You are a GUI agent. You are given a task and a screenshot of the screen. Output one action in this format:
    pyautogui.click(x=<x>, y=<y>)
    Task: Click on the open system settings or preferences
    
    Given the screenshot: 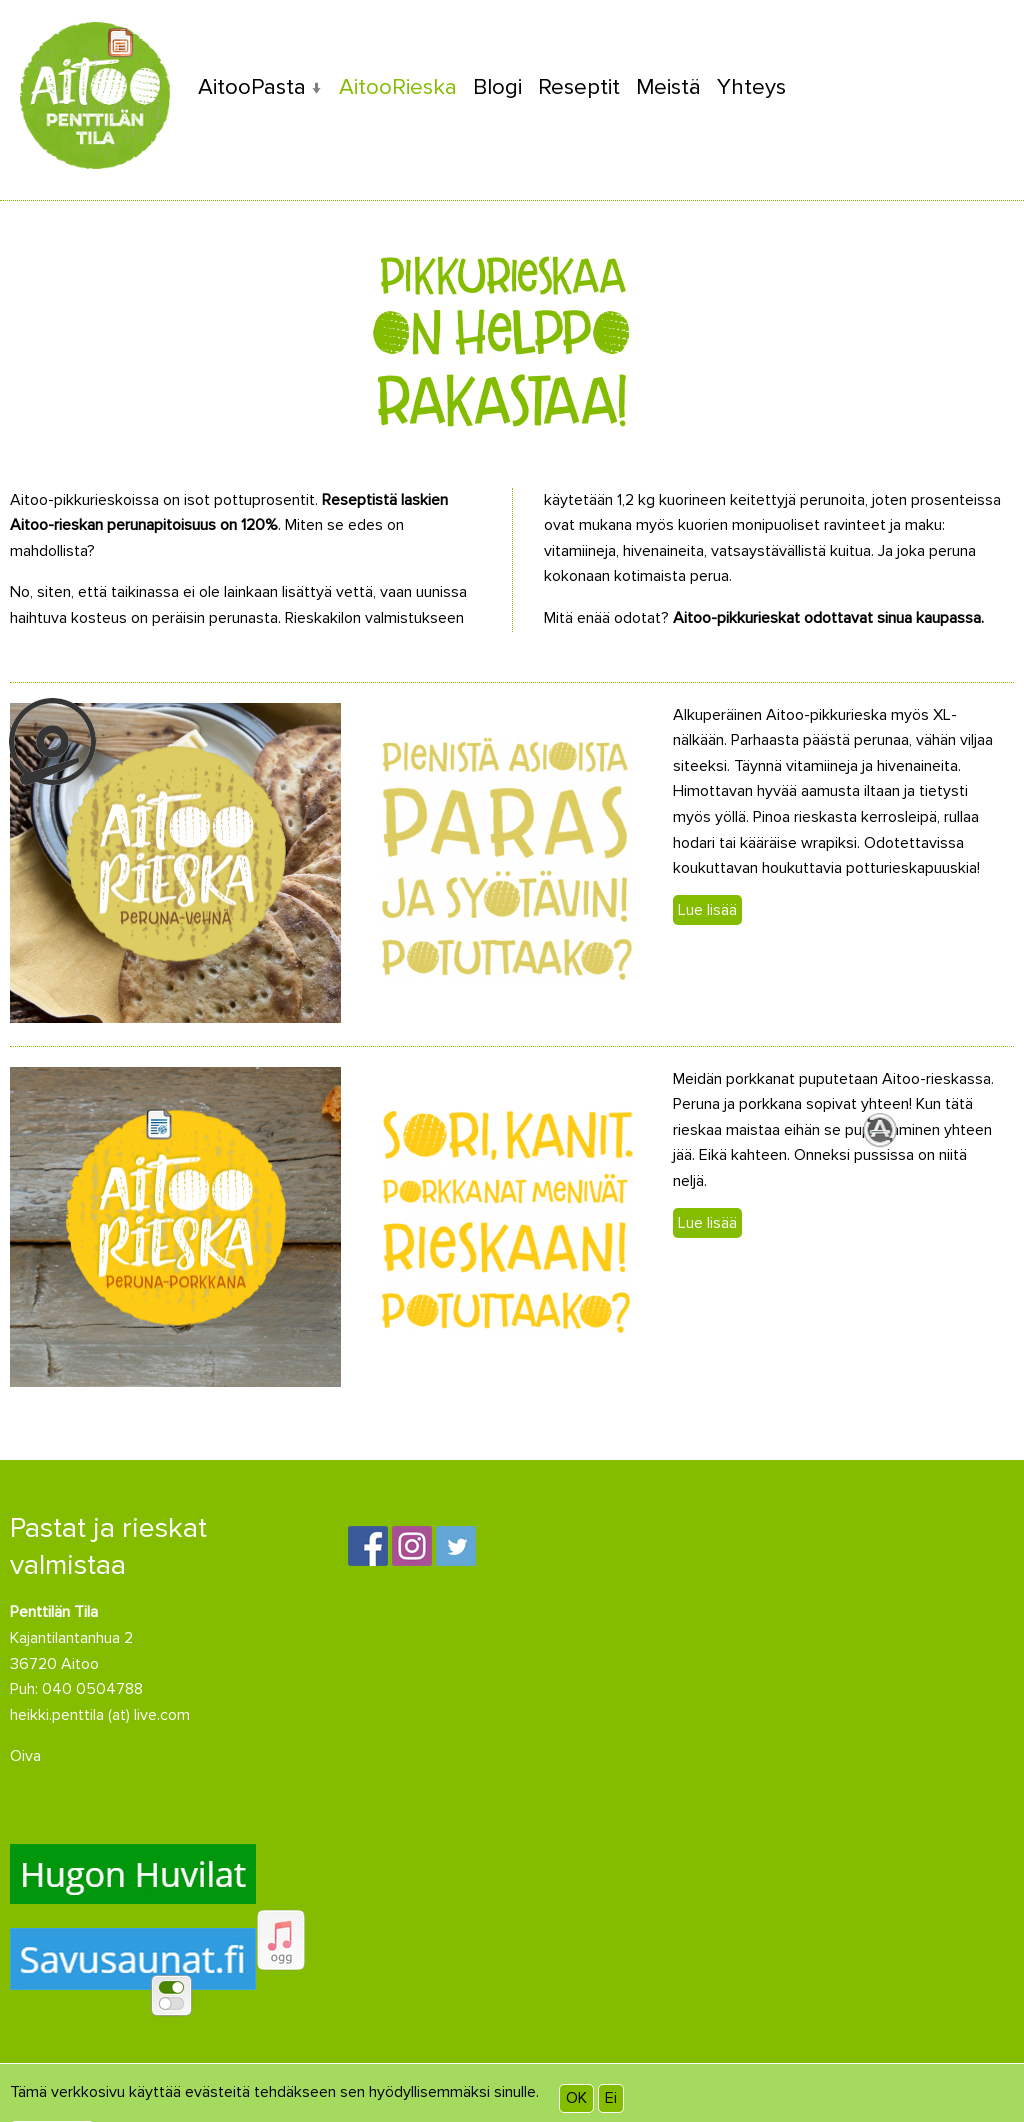 What is the action you would take?
    pyautogui.click(x=171, y=1995)
    